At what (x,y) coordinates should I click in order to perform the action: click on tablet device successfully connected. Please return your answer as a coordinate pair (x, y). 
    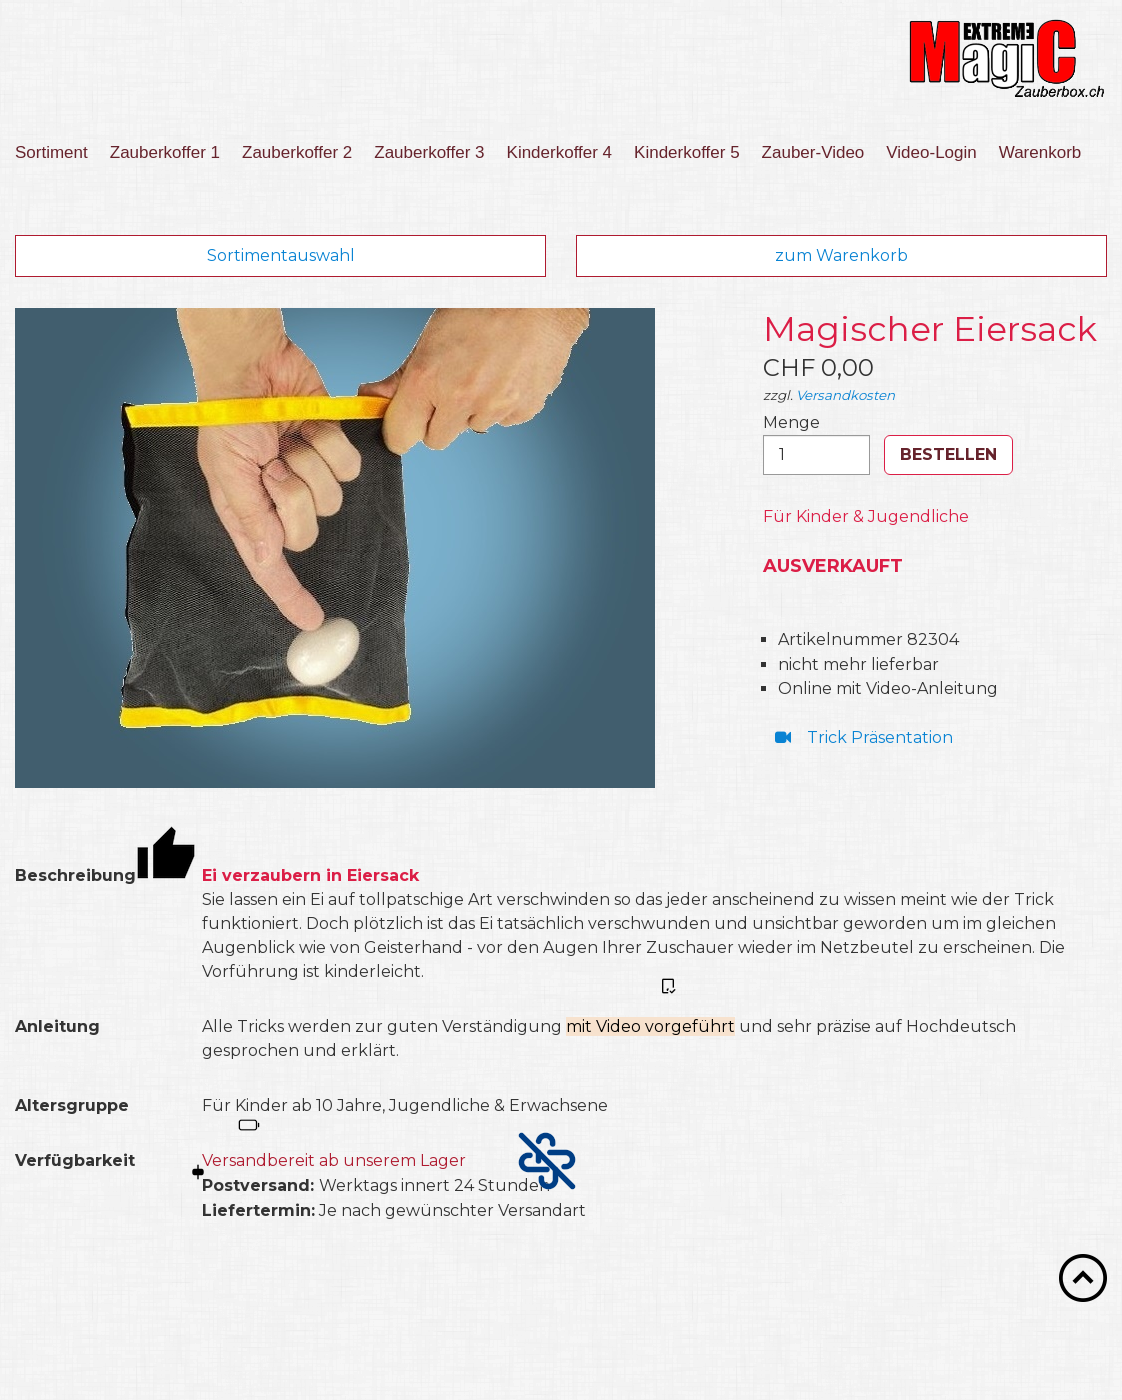
    Looking at the image, I should click on (668, 986).